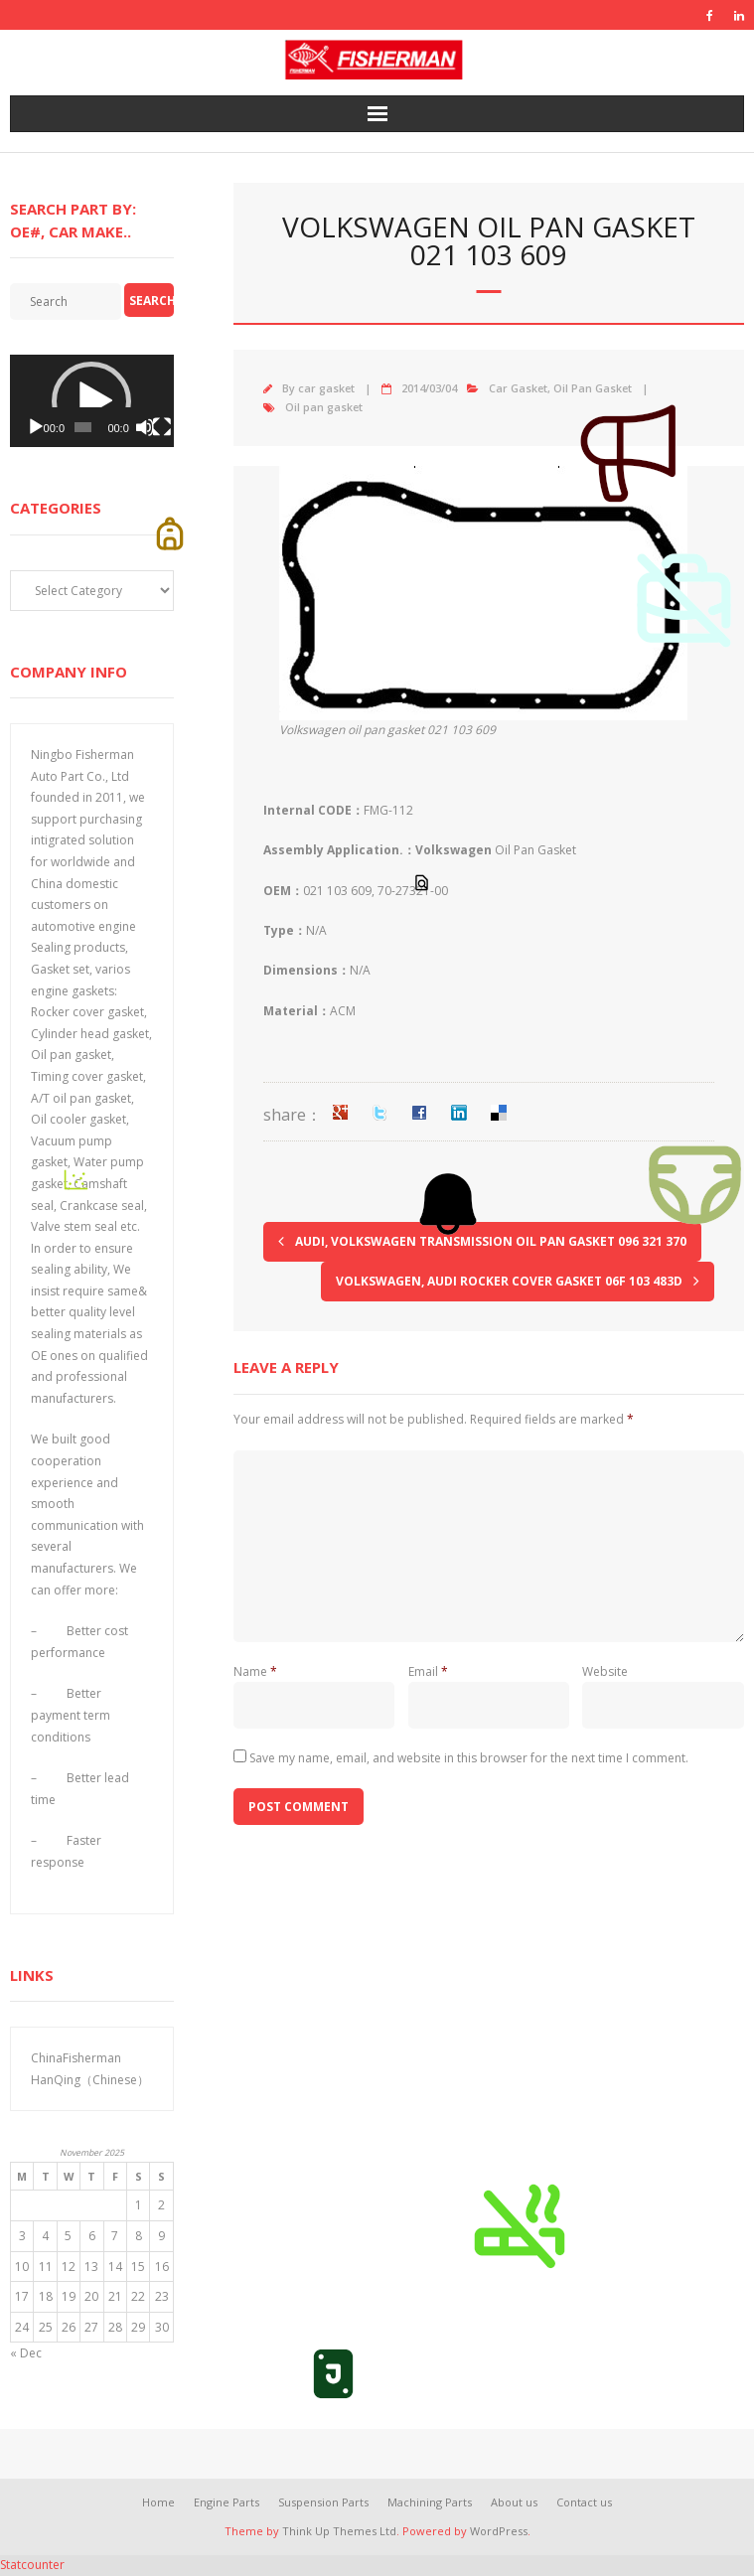 The width and height of the screenshot is (754, 2576). Describe the element at coordinates (421, 882) in the screenshot. I see `search within the current document` at that location.